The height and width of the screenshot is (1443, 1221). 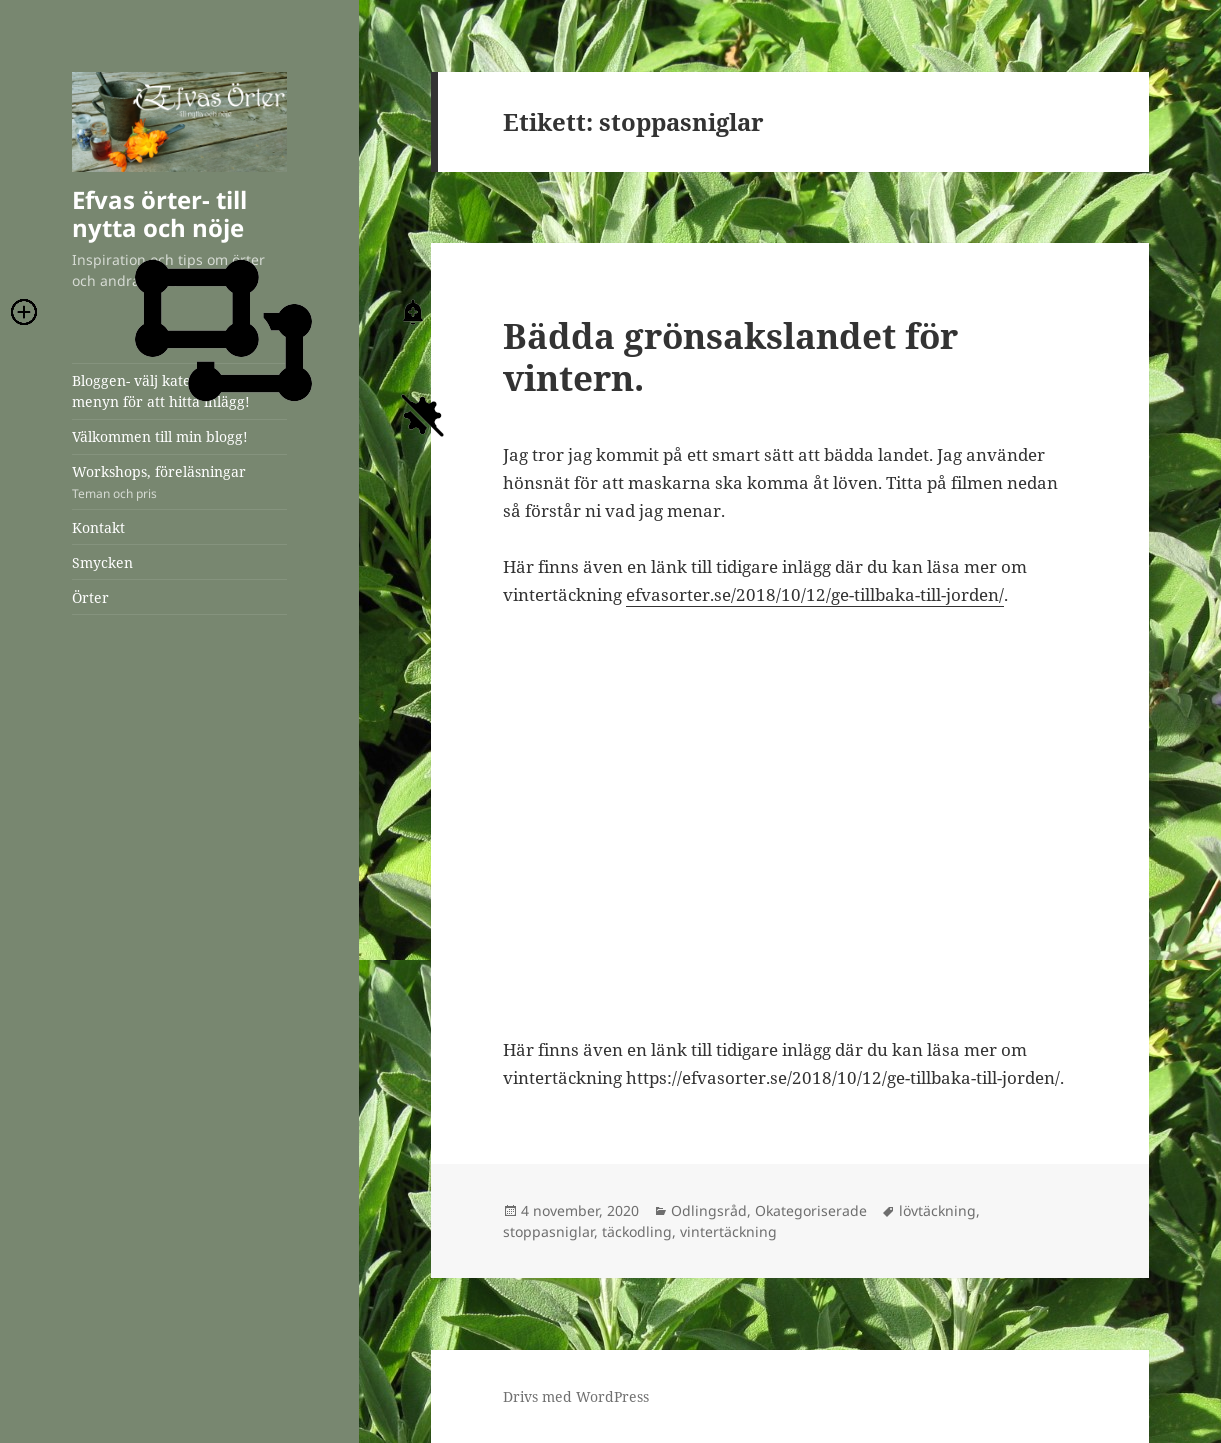 What do you see at coordinates (223, 330) in the screenshot?
I see `ungroup selected objects` at bounding box center [223, 330].